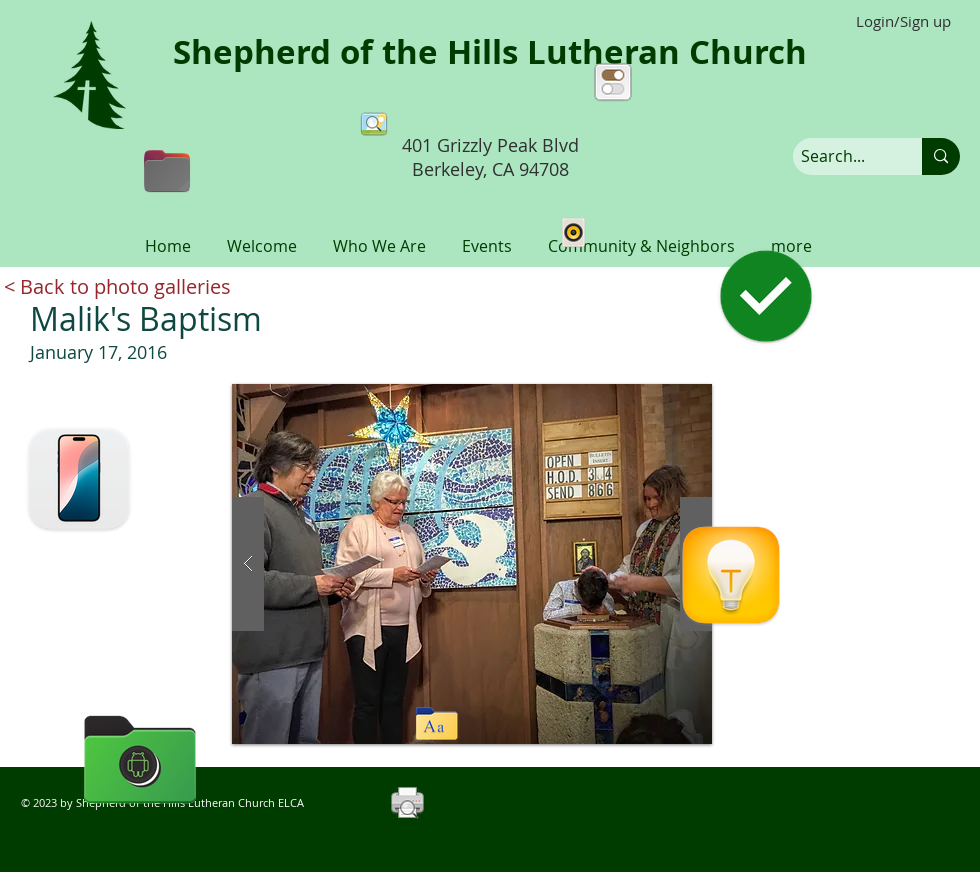  Describe the element at coordinates (573, 232) in the screenshot. I see `access system sound settings` at that location.